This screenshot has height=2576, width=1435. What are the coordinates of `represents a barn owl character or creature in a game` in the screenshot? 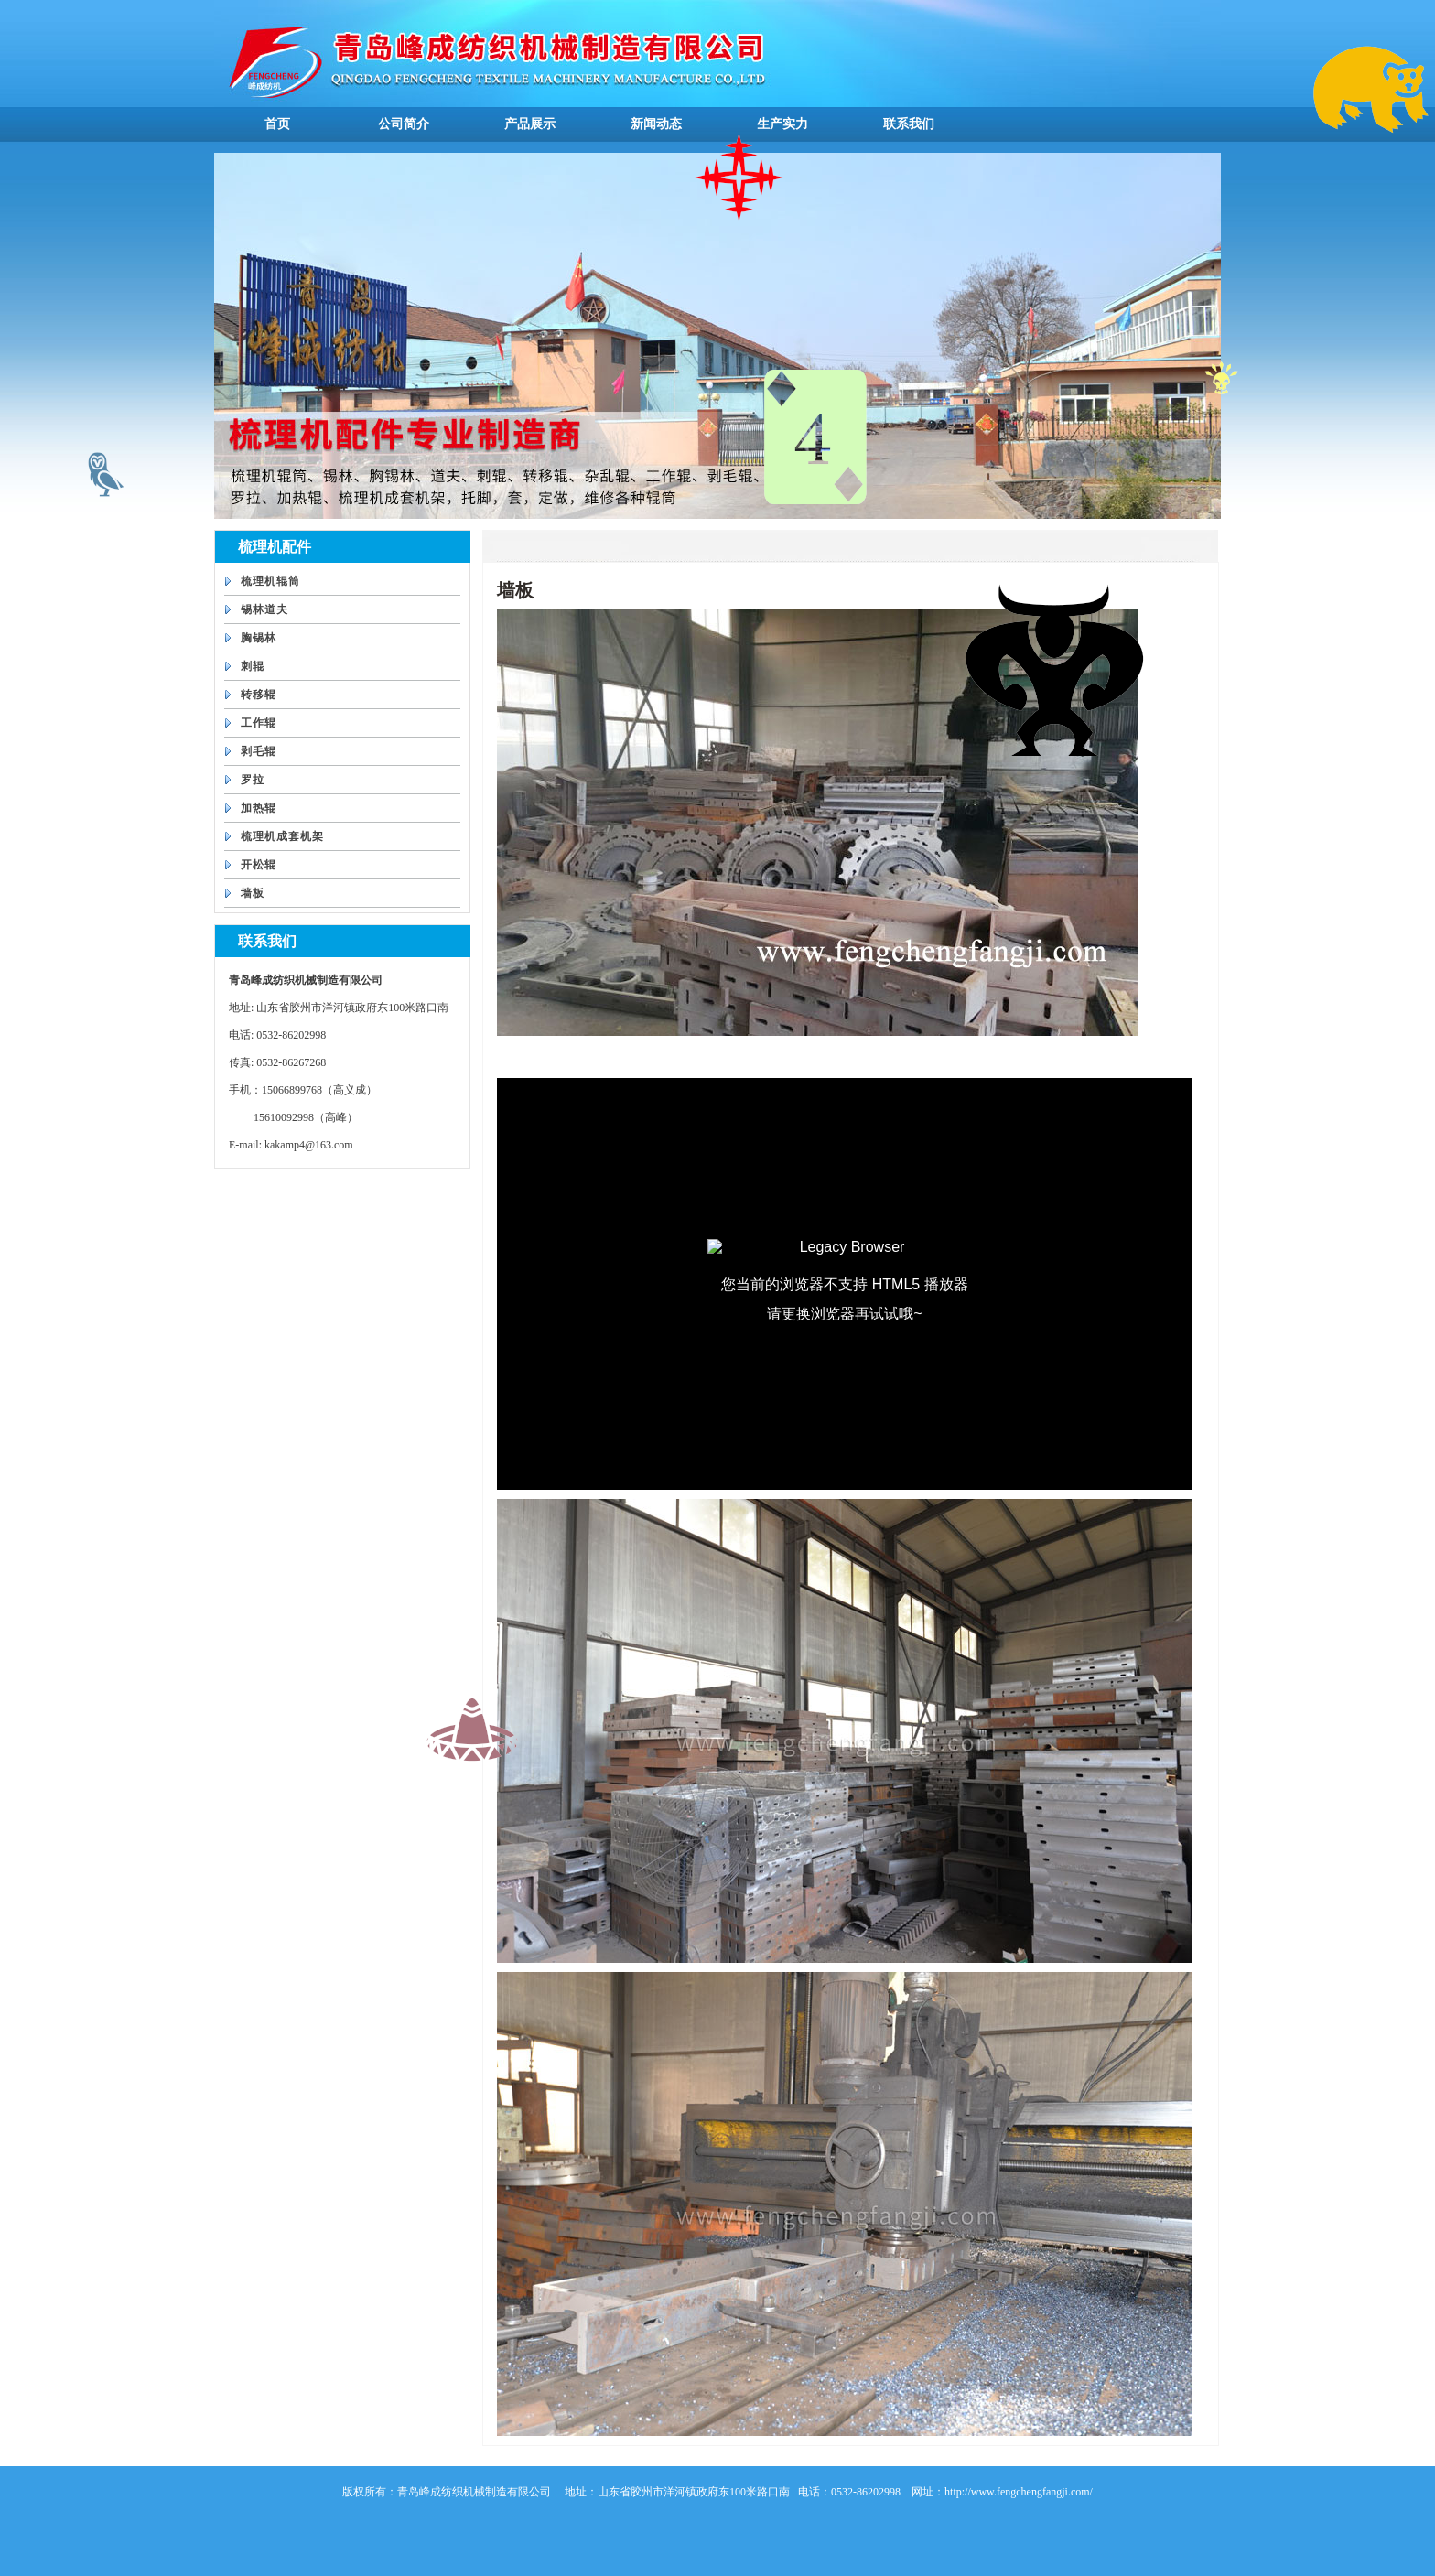 It's located at (106, 474).